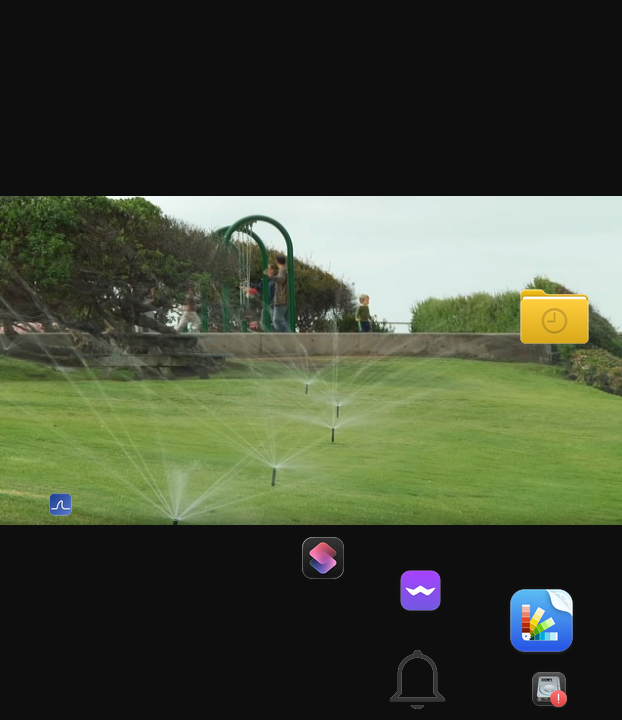 Image resolution: width=622 pixels, height=720 pixels. Describe the element at coordinates (60, 504) in the screenshot. I see `open wireshark network protocol analyzer` at that location.